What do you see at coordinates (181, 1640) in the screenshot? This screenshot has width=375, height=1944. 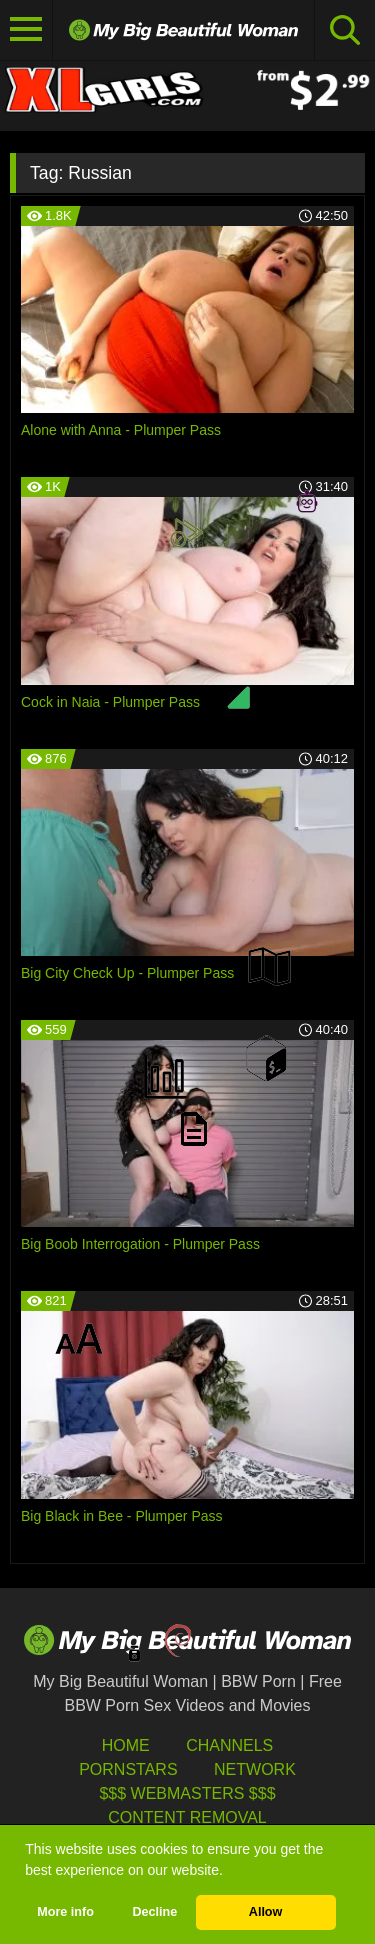 I see `open a debian linux terminal session` at bounding box center [181, 1640].